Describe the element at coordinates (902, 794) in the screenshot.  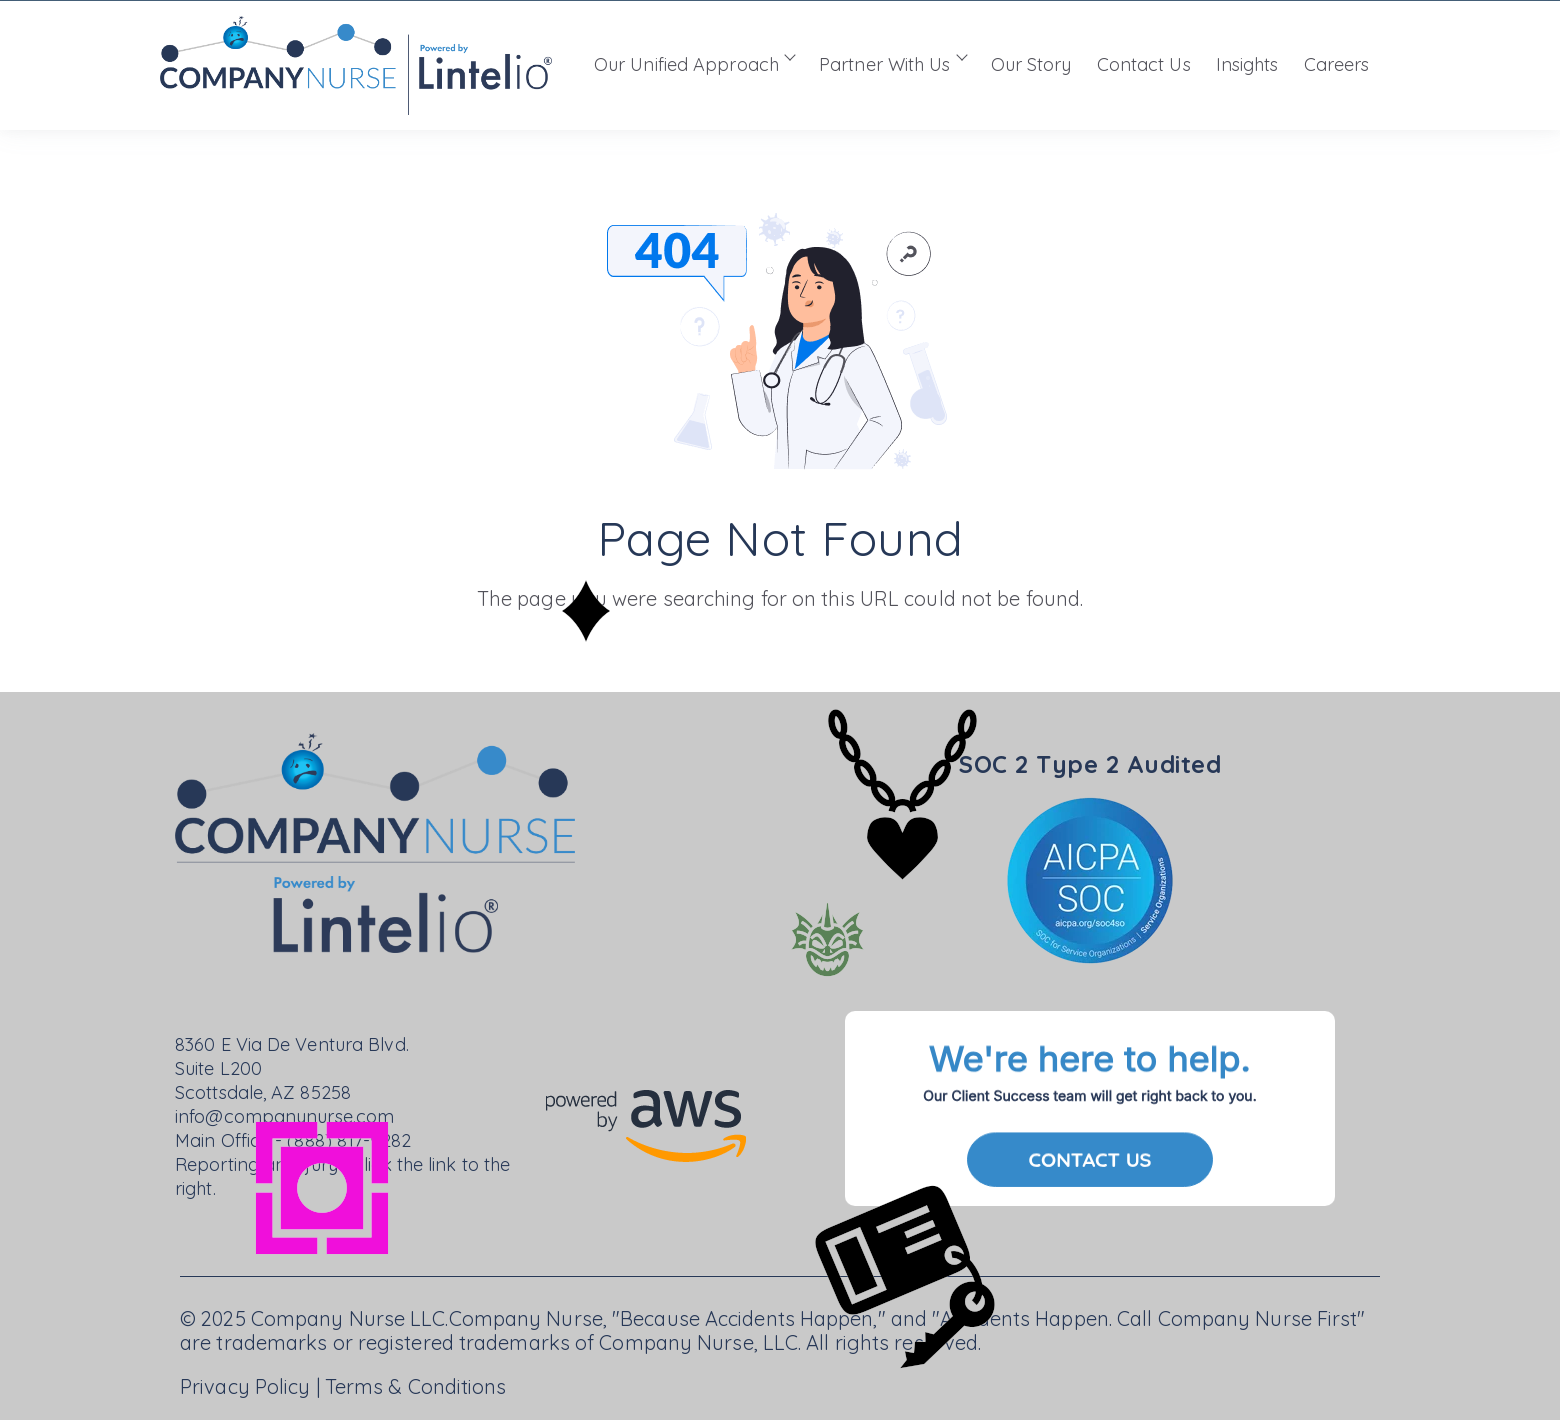
I see `view jewelry or accessories collection` at that location.